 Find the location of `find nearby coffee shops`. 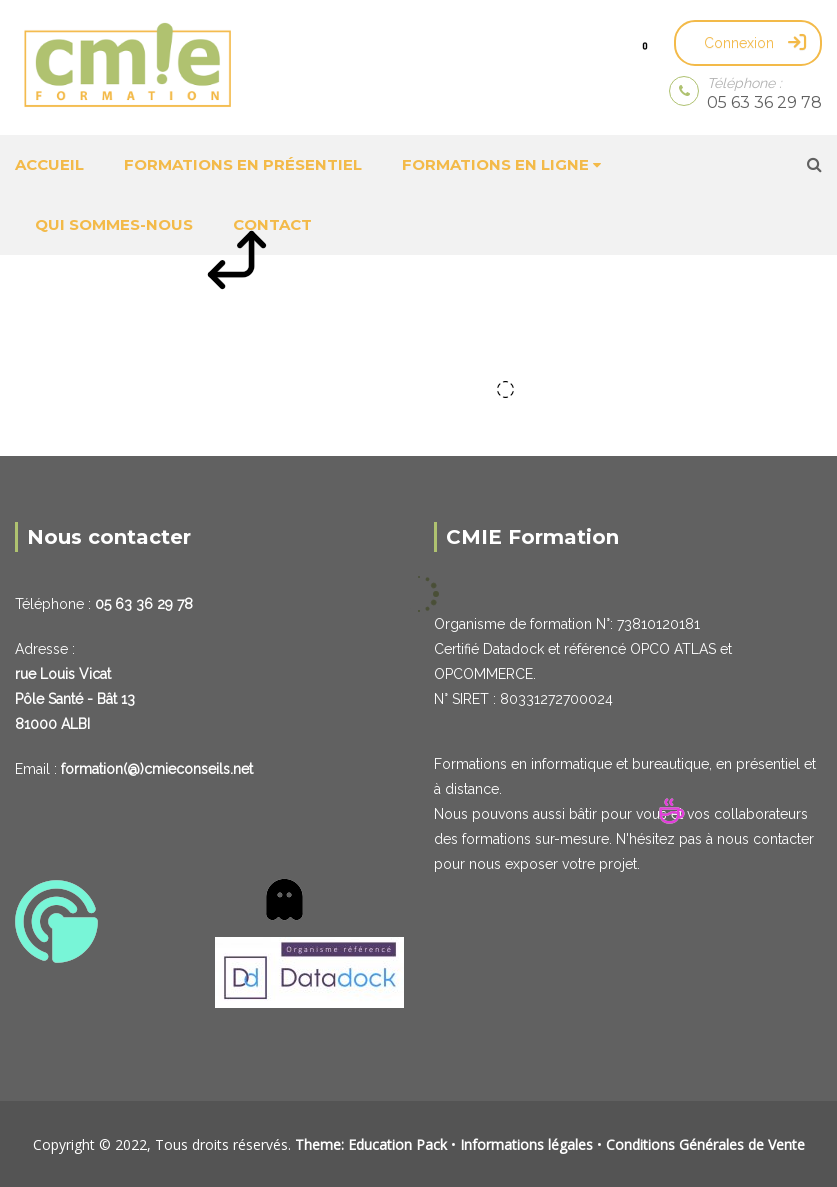

find nearby coffee shops is located at coordinates (672, 811).